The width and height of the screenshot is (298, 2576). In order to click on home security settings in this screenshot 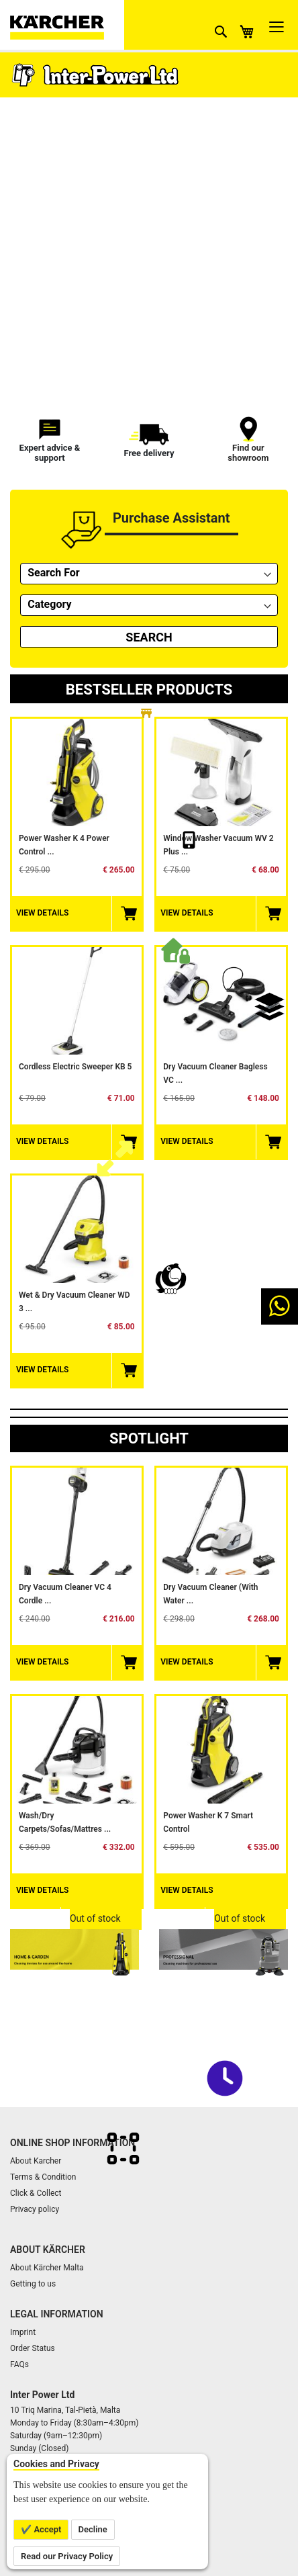, I will do `click(175, 950)`.